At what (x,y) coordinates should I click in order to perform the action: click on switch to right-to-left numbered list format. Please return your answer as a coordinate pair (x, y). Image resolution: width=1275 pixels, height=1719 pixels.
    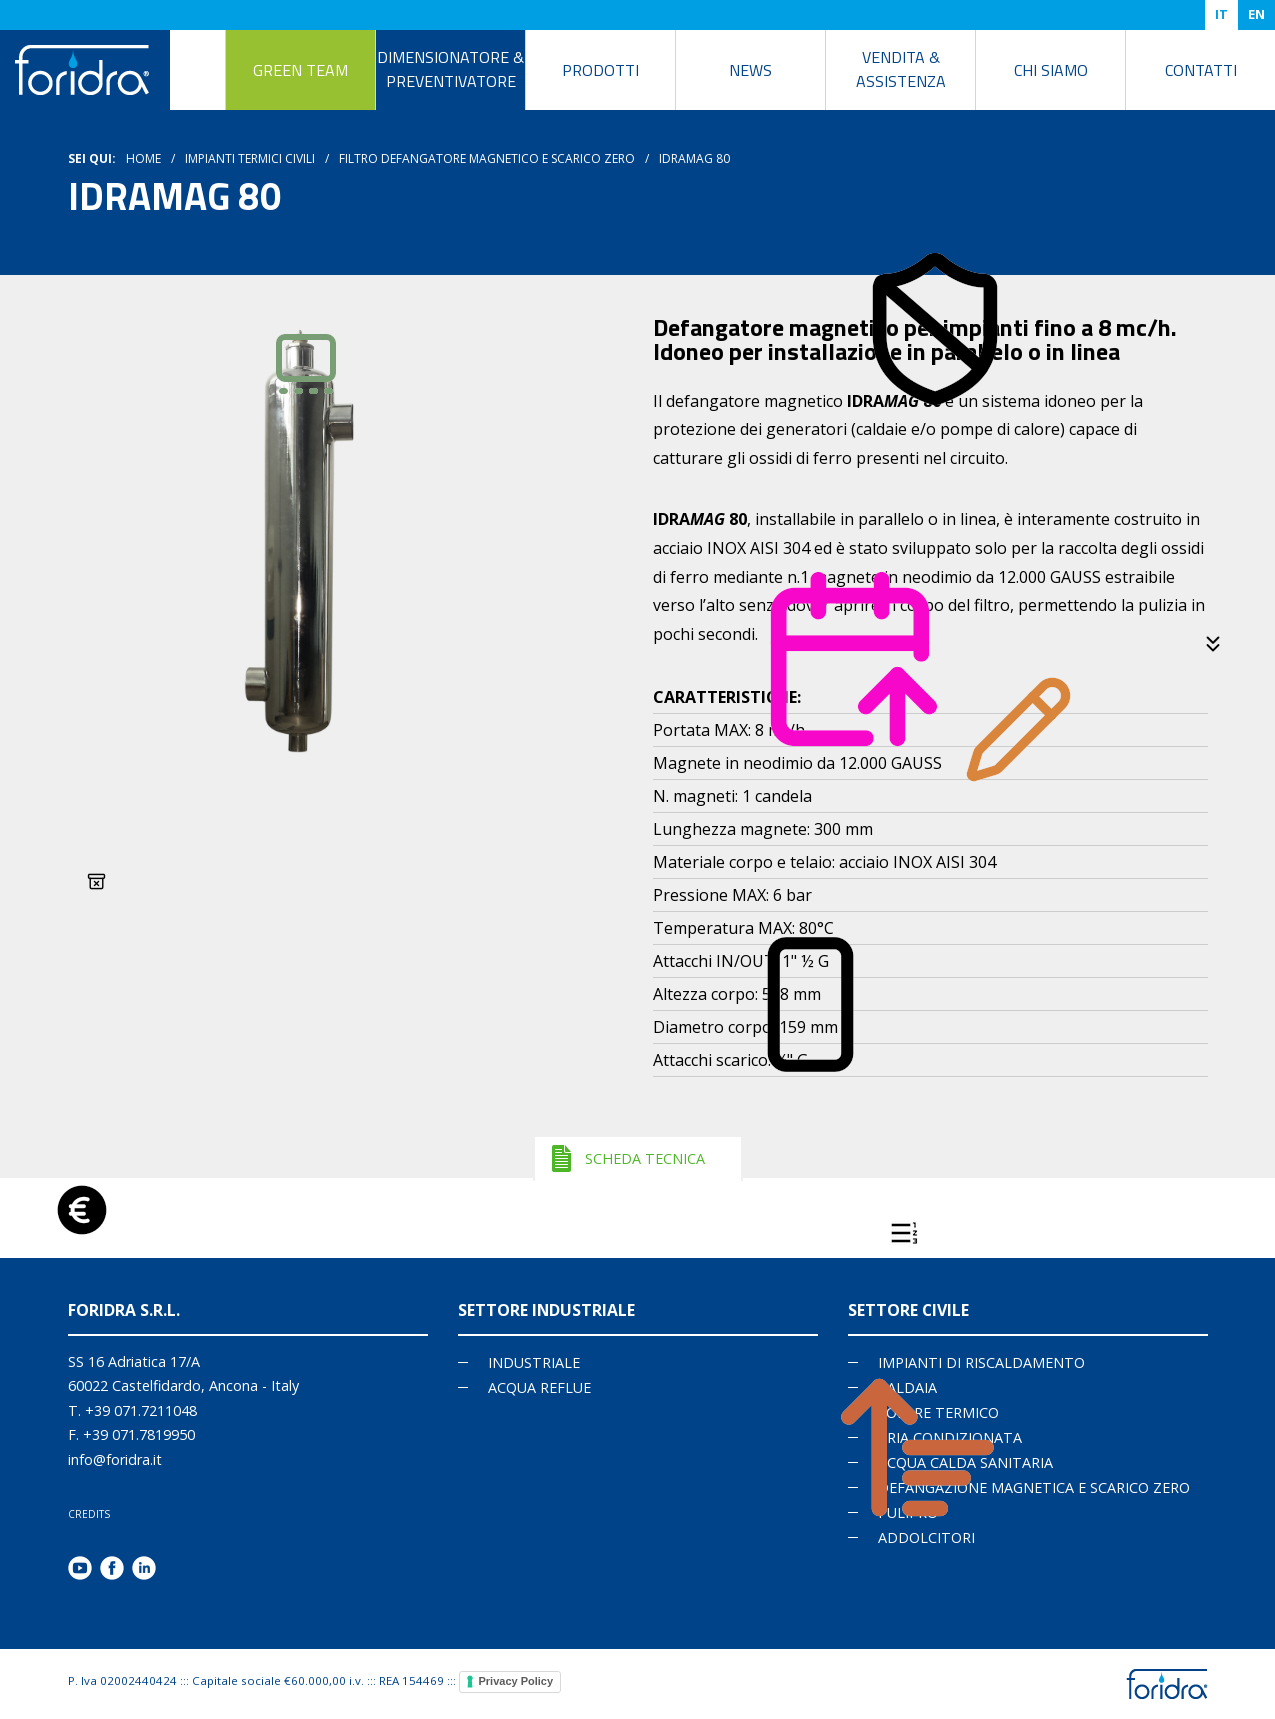
    Looking at the image, I should click on (905, 1233).